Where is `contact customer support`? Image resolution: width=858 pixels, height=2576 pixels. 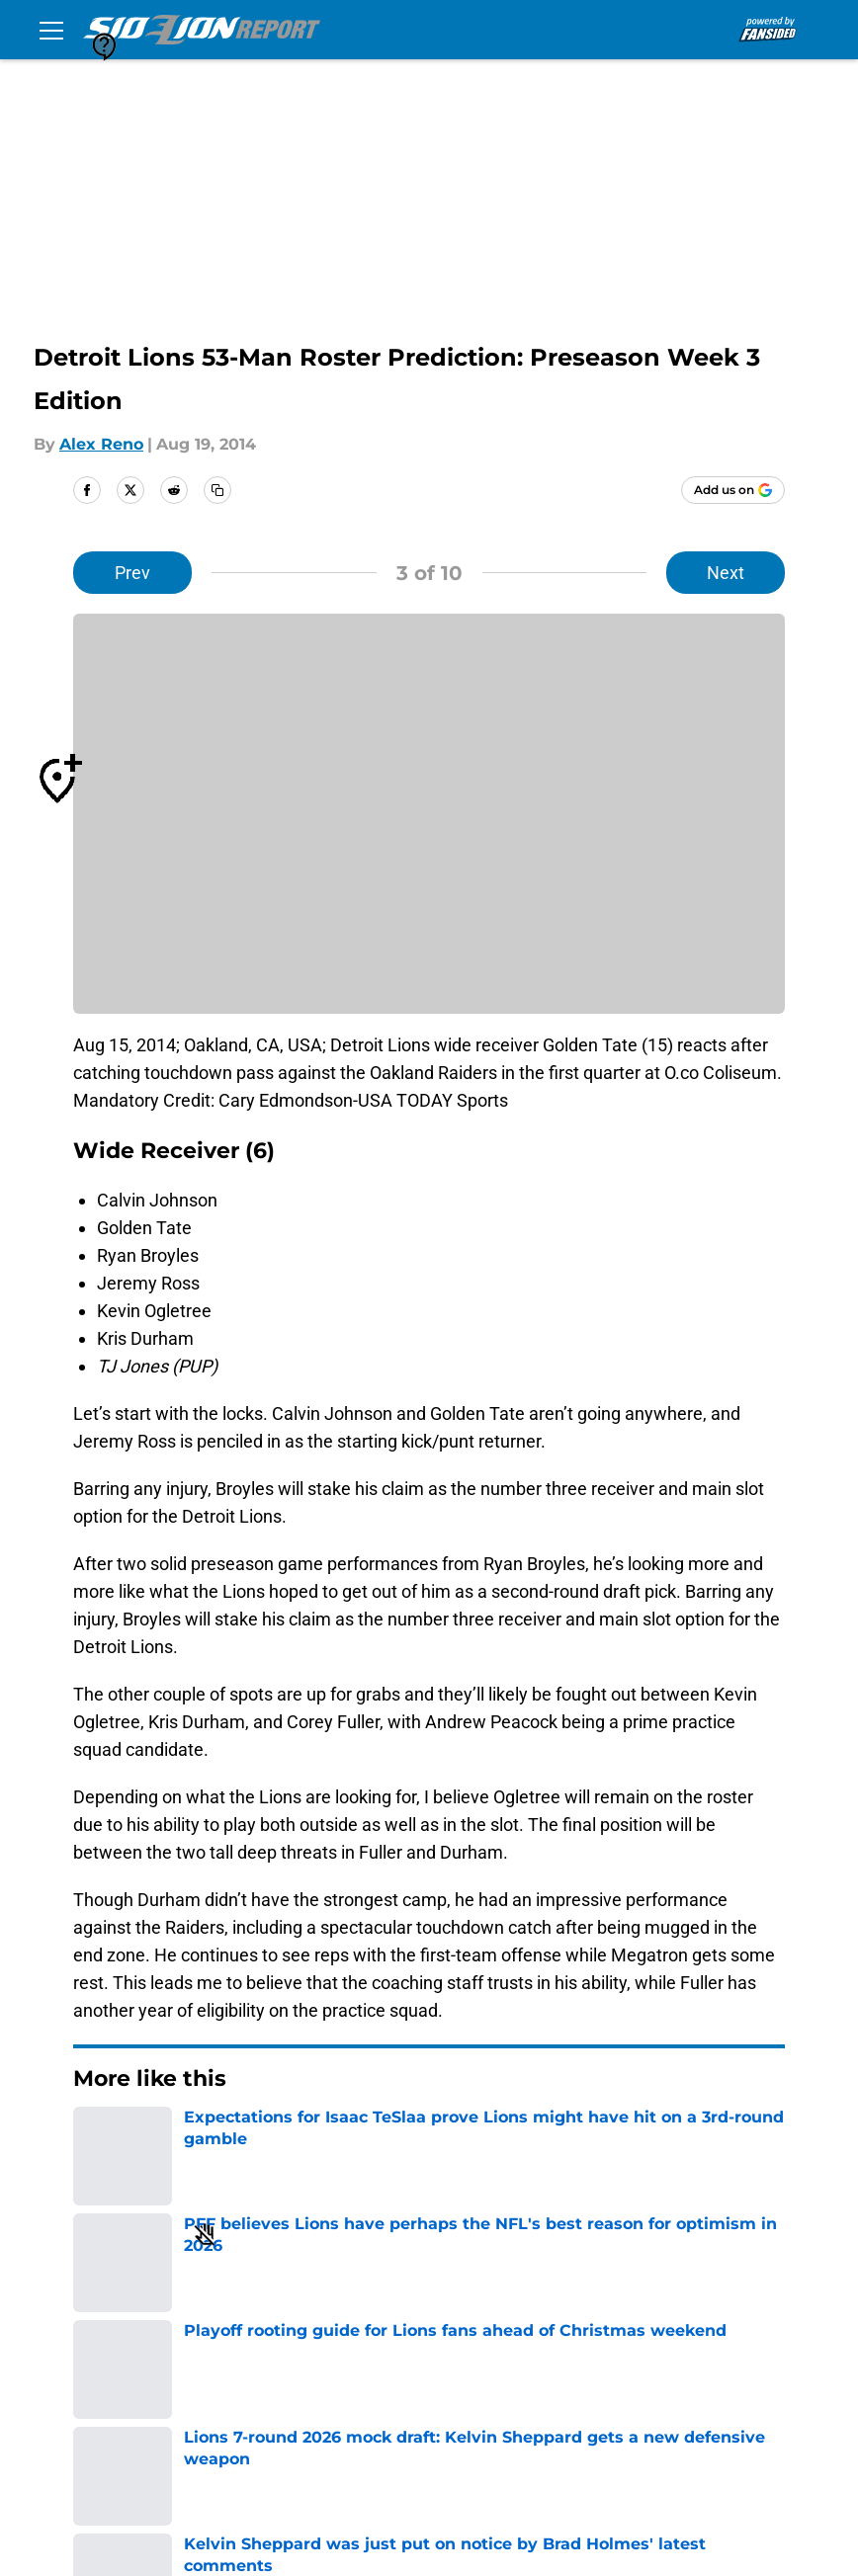 contact customer support is located at coordinates (105, 46).